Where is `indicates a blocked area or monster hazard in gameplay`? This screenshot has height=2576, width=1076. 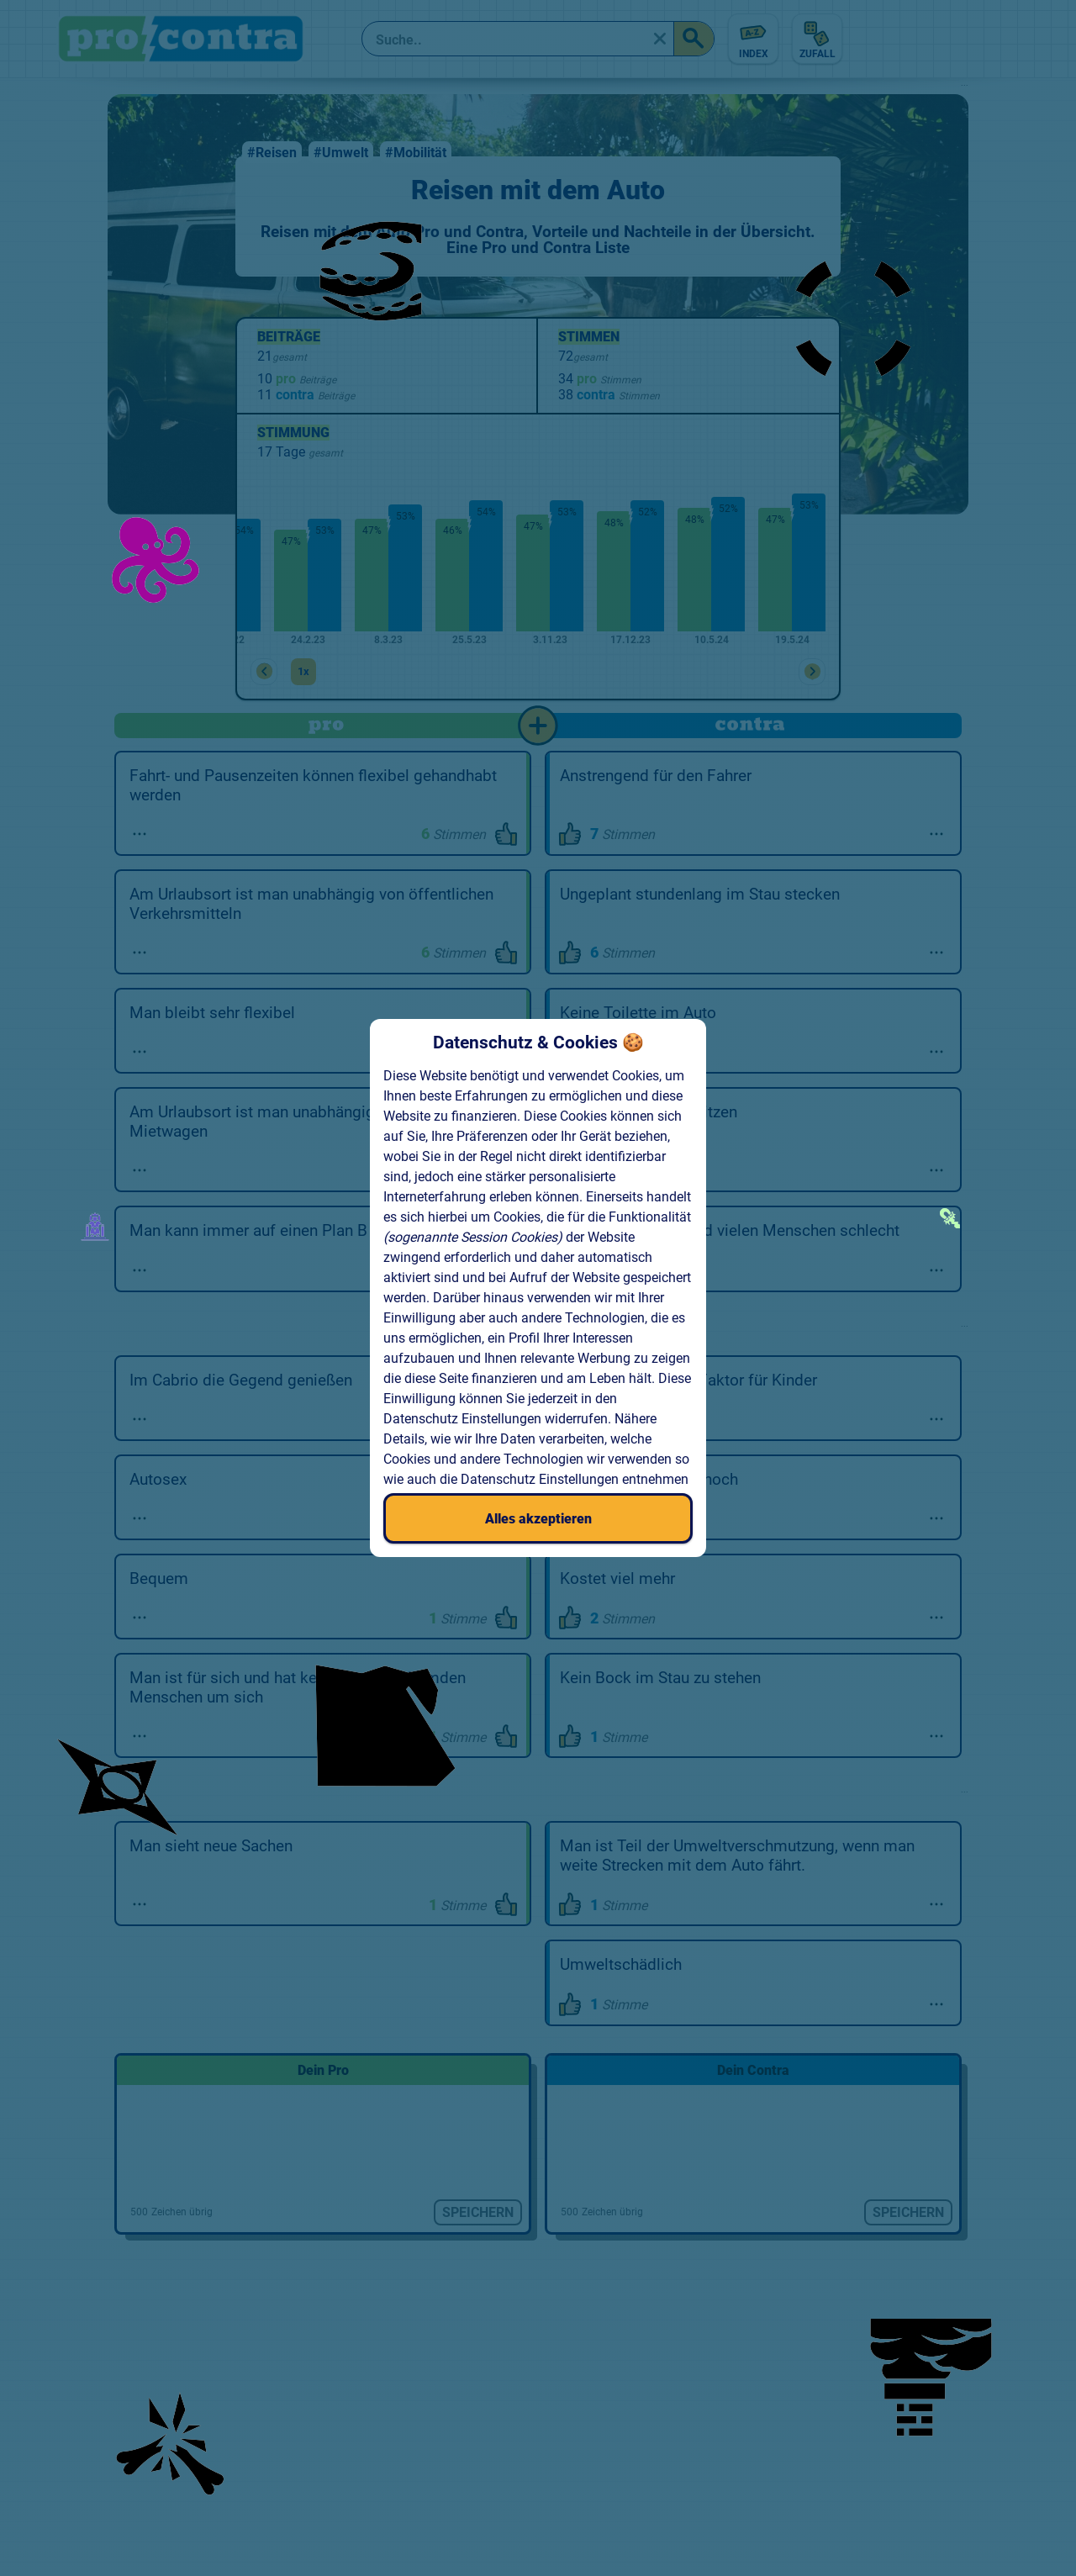 indicates a blocked area or monster hazard in gameplay is located at coordinates (371, 272).